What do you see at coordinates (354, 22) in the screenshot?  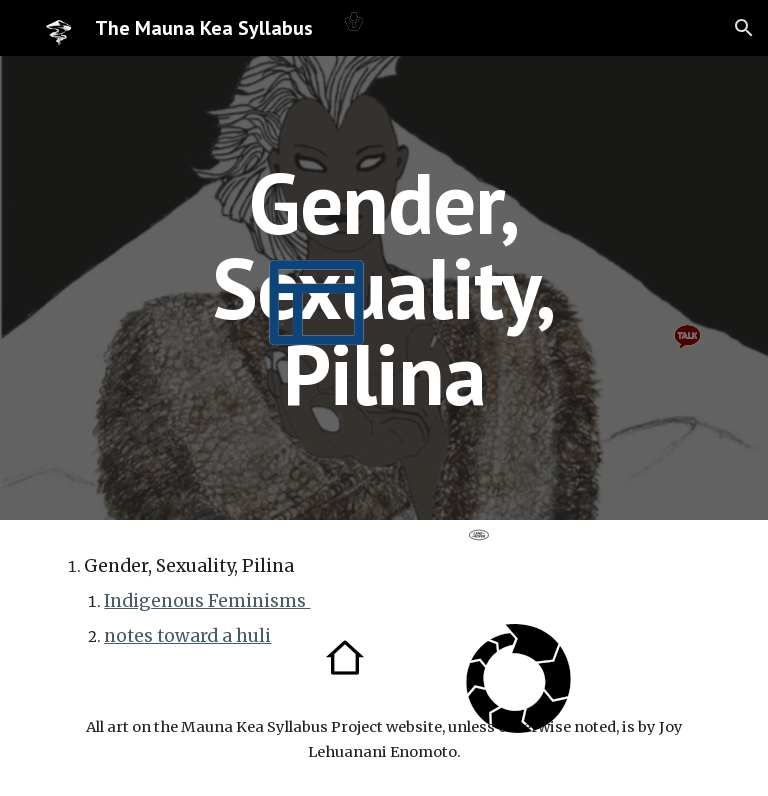 I see `browse jewelry or accessories` at bounding box center [354, 22].